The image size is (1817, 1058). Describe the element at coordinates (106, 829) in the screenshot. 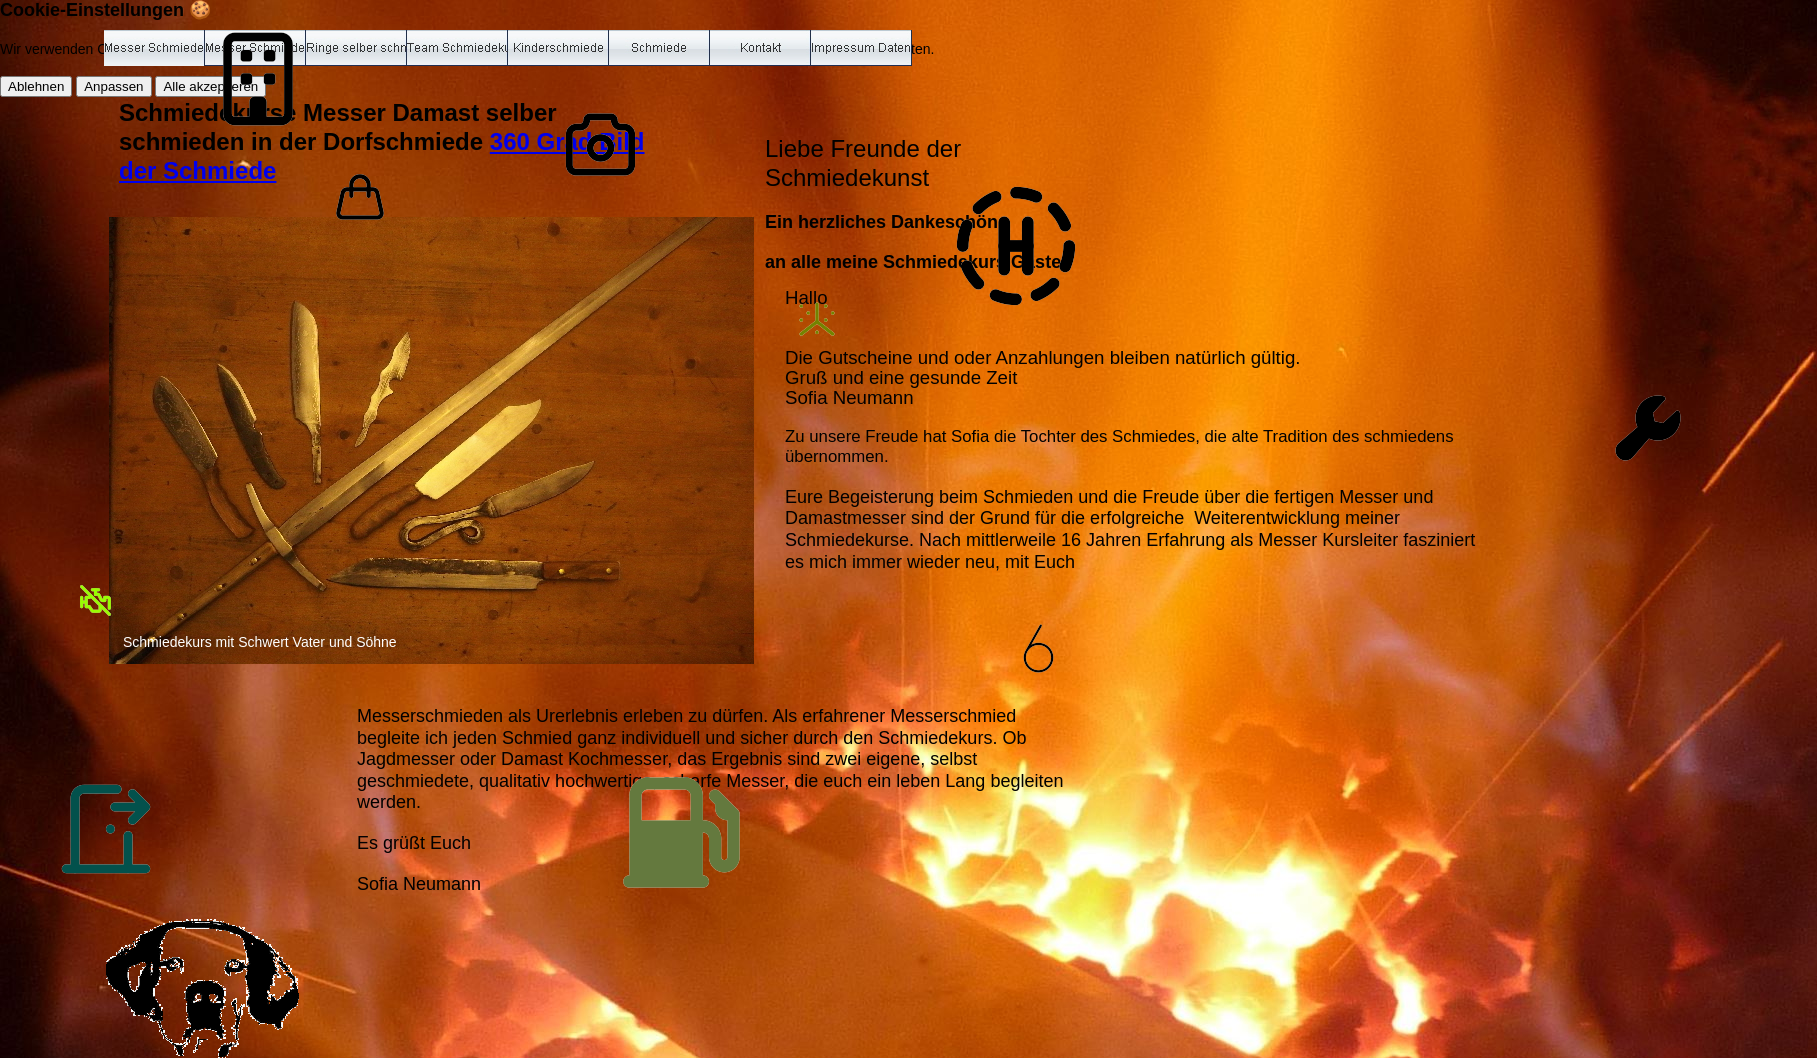

I see `log out of your account` at that location.